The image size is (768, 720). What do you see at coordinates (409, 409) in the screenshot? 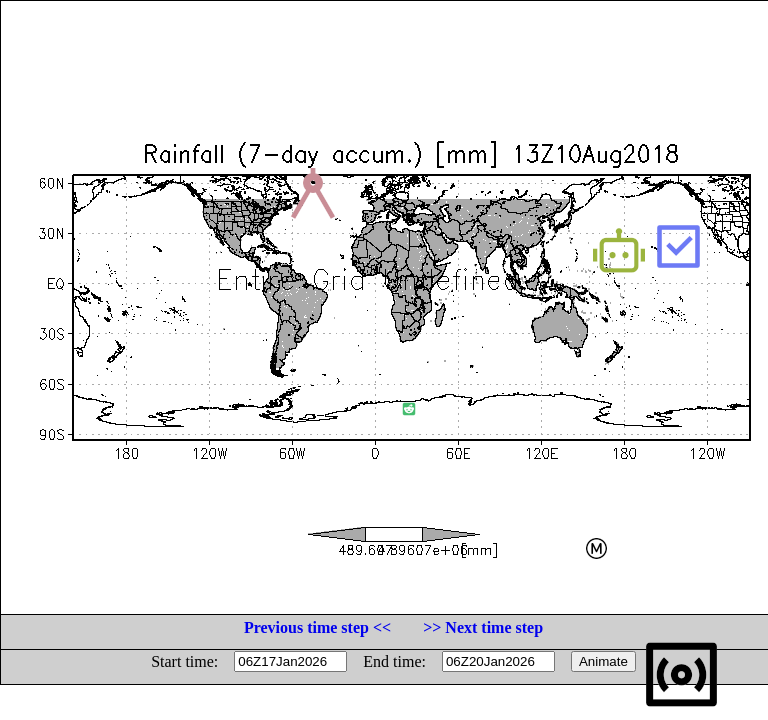
I see `open Reddit app` at bounding box center [409, 409].